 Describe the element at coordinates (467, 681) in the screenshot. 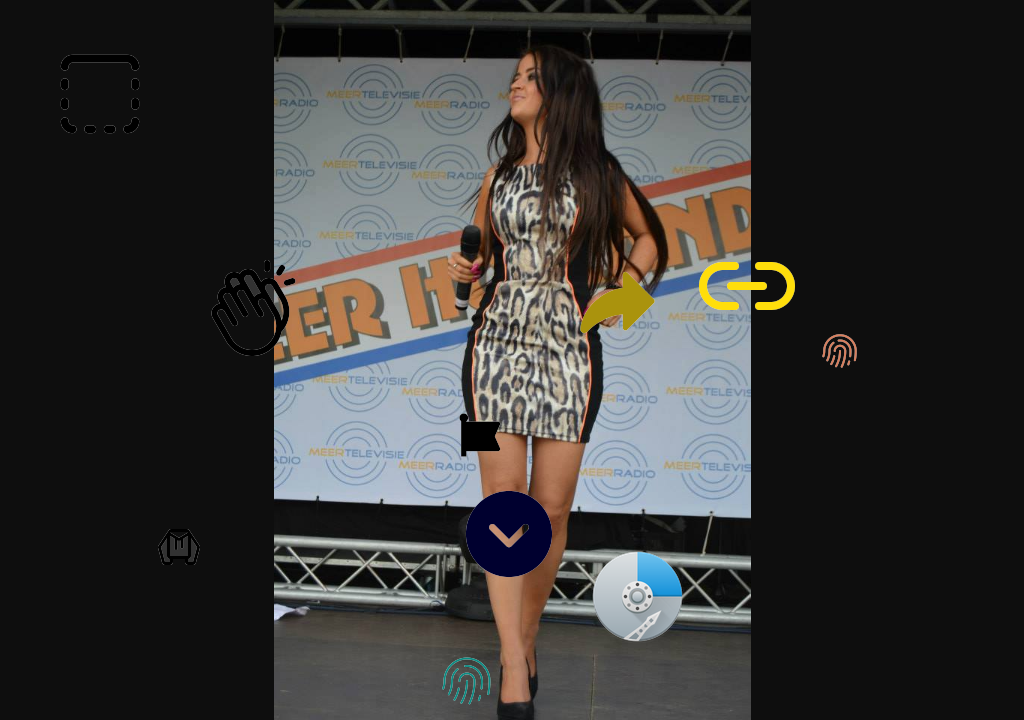

I see `authenticate with biometric fingerprint` at that location.